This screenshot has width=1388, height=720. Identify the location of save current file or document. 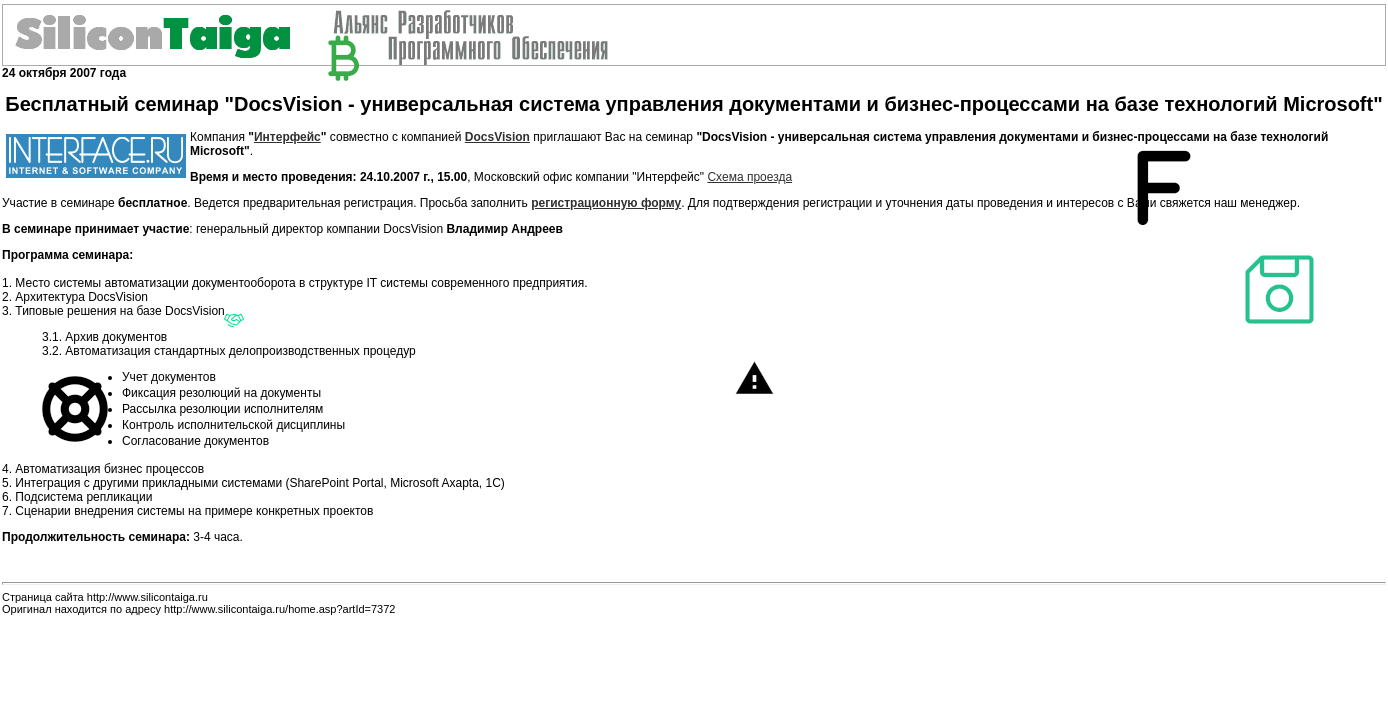
(1279, 289).